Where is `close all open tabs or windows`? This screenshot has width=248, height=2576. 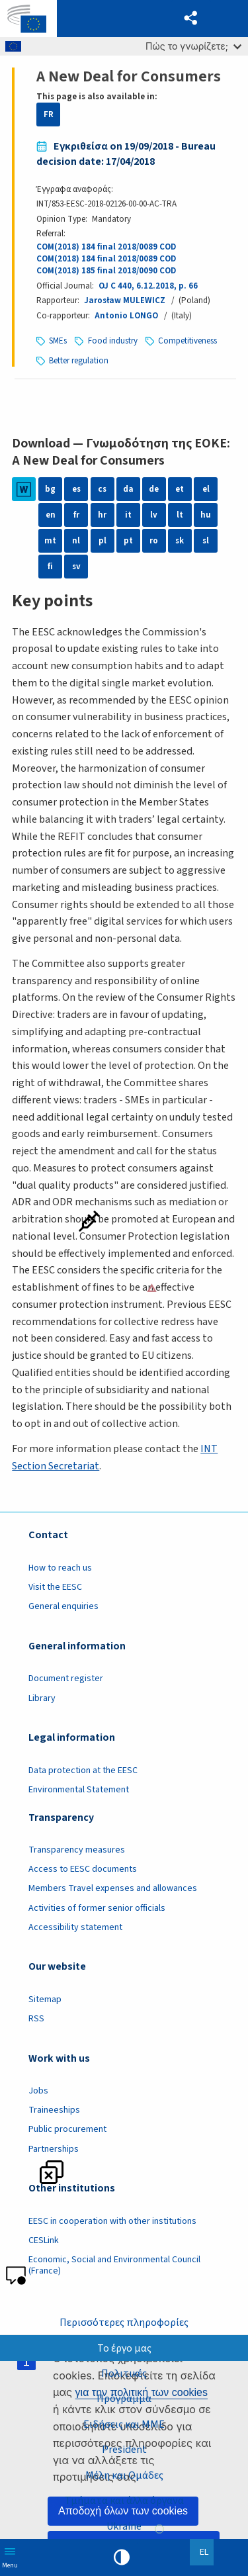
close all open tabs or windows is located at coordinates (52, 2172).